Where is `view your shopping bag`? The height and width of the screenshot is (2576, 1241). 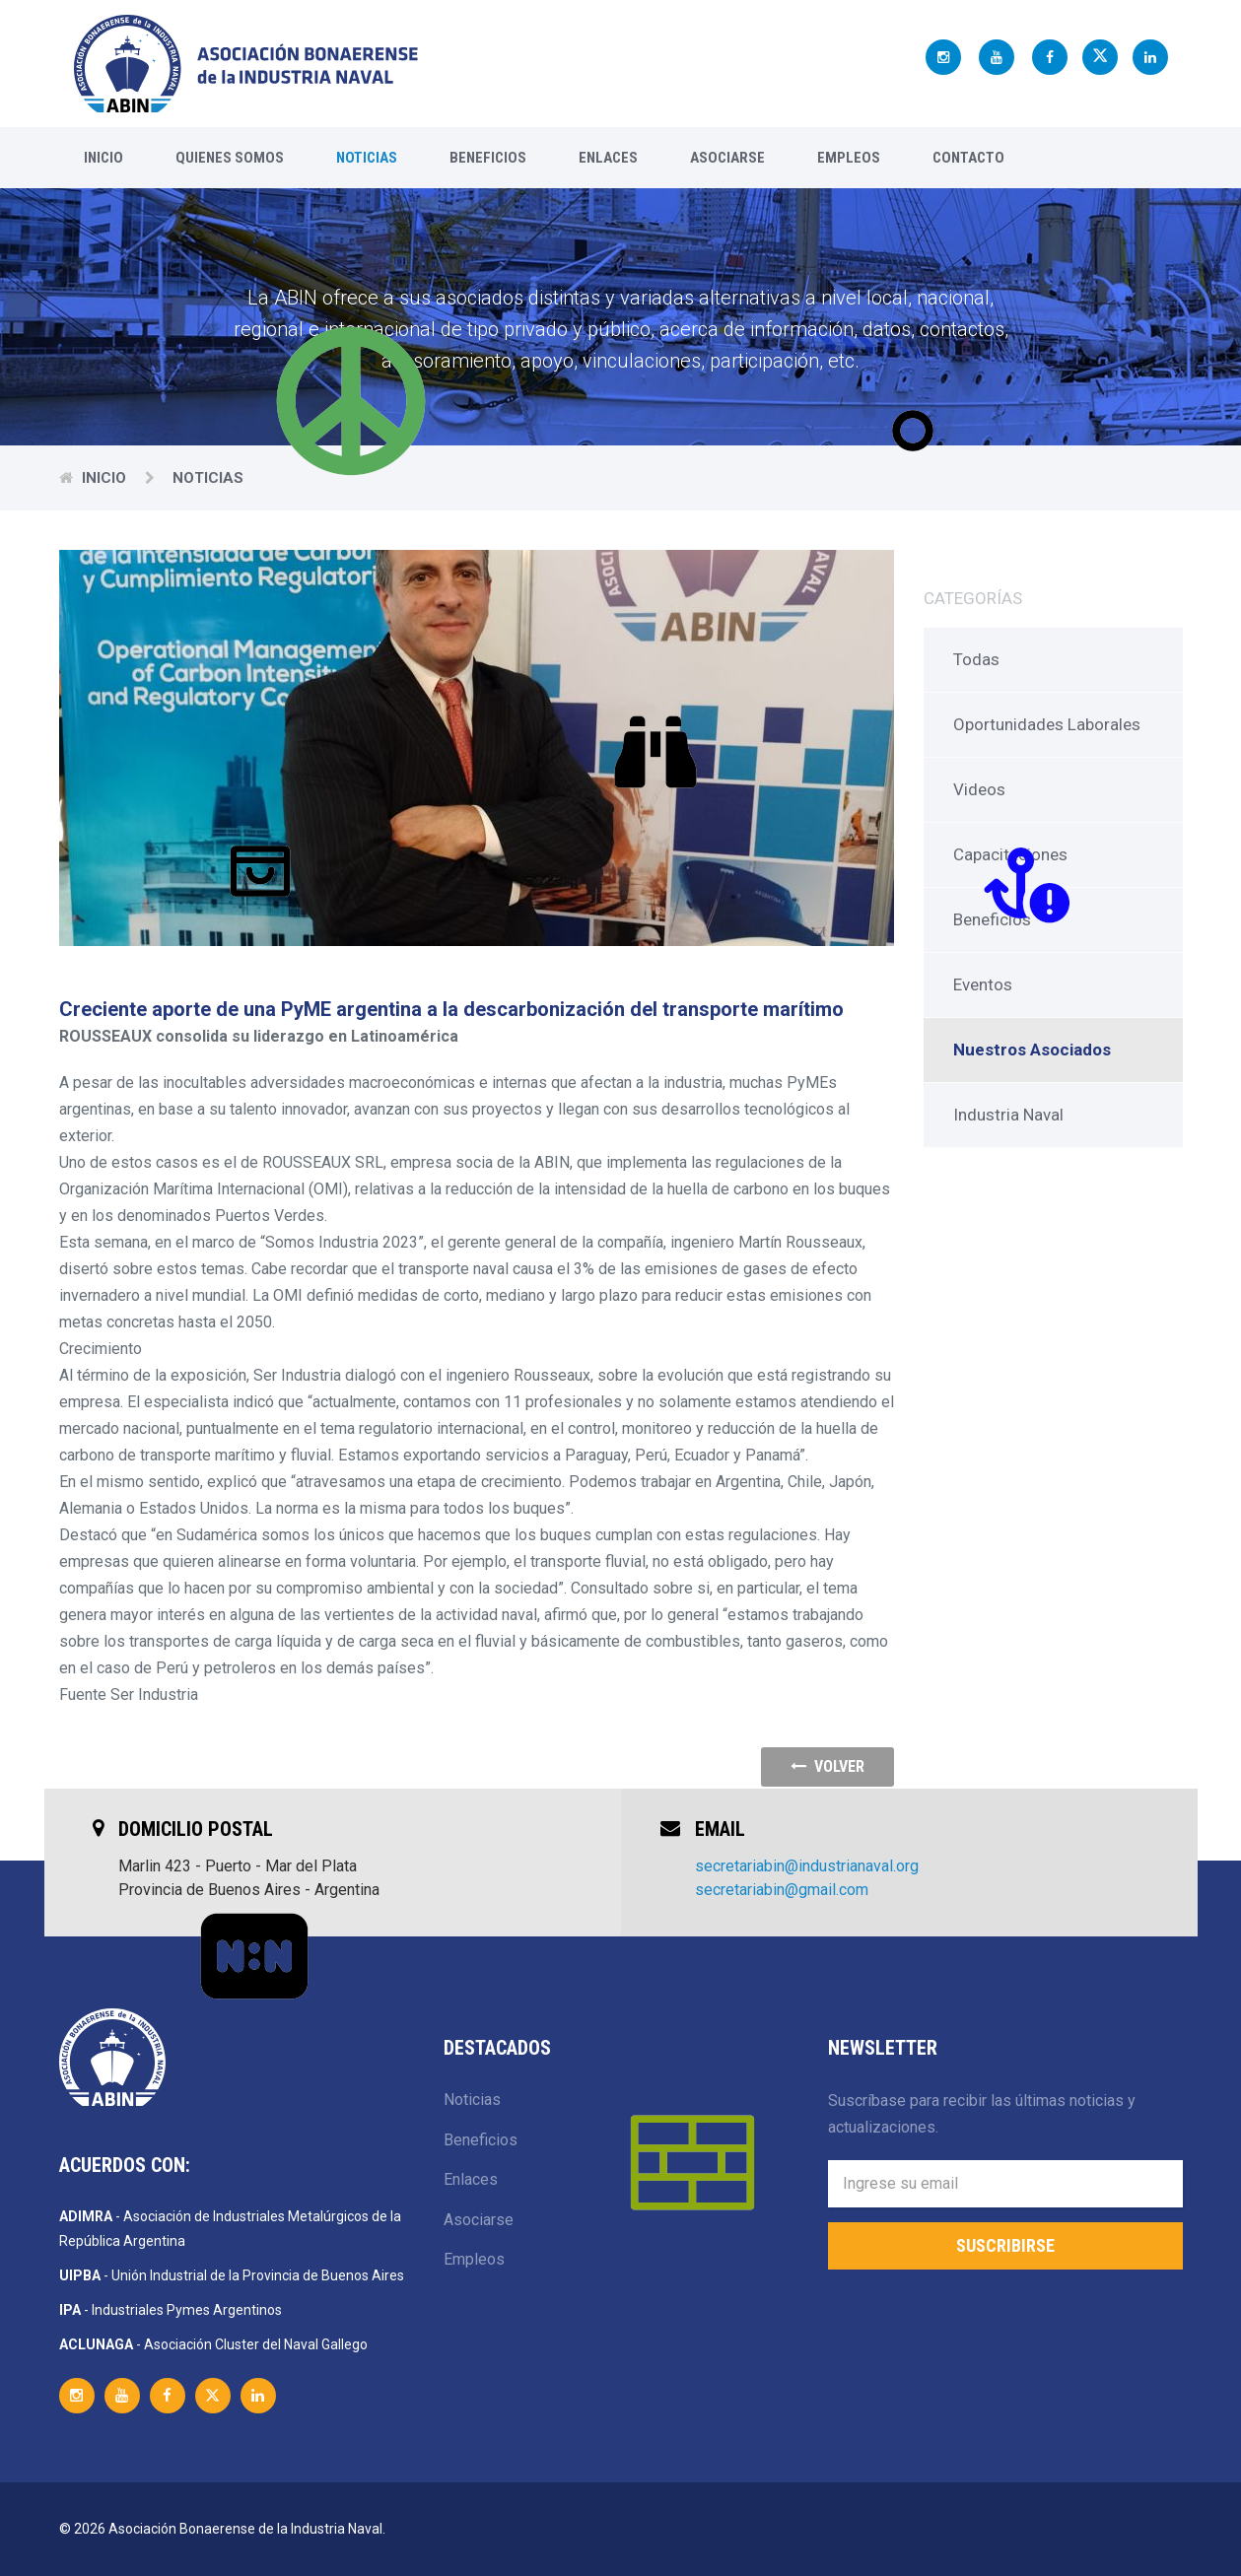 view your shopping bag is located at coordinates (260, 871).